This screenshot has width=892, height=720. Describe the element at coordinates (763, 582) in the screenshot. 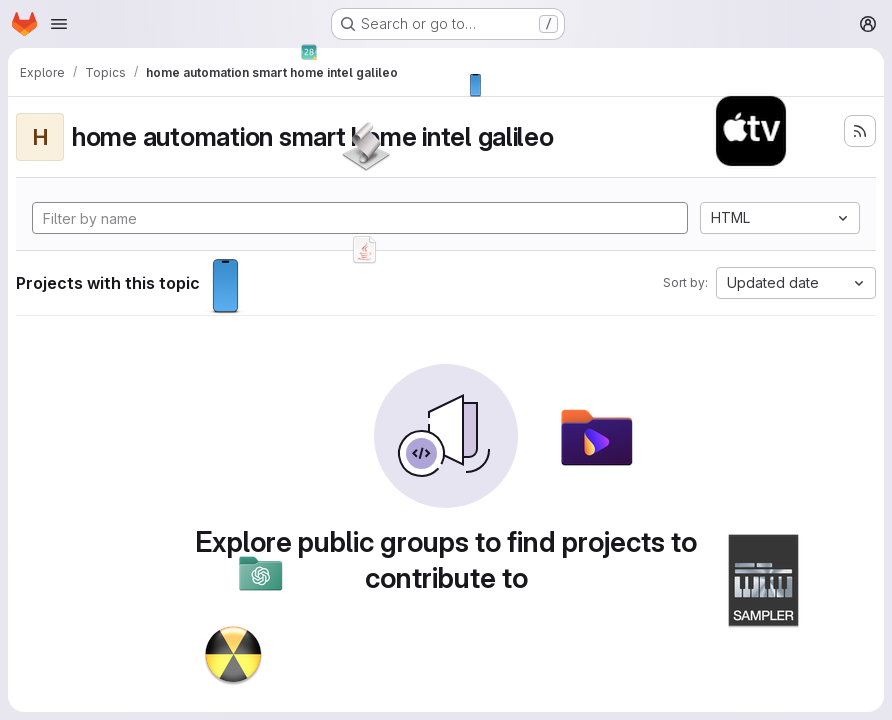

I see `open the EXS24 sampler instrument in GarageBand` at that location.